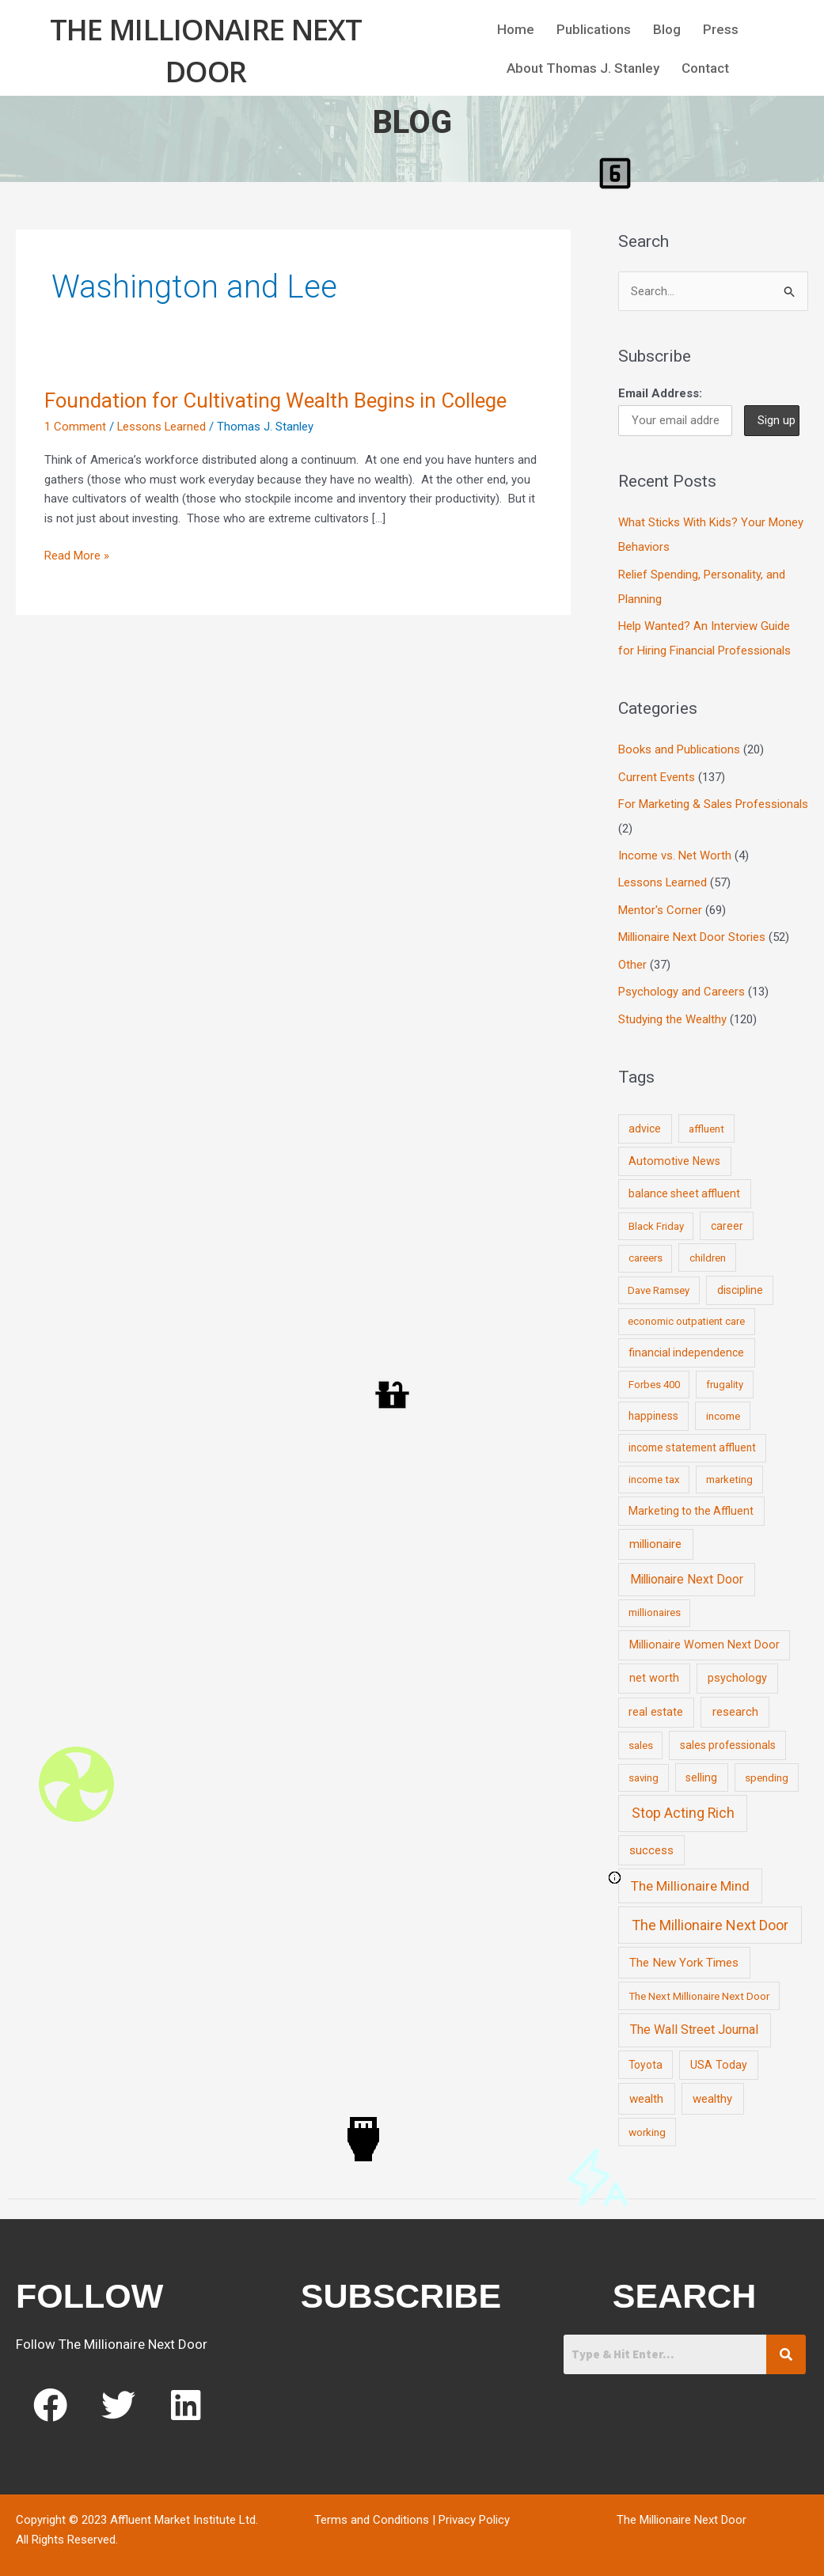 This screenshot has width=824, height=2576. I want to click on toggle auto-flash mode in camera settings, so click(597, 2180).